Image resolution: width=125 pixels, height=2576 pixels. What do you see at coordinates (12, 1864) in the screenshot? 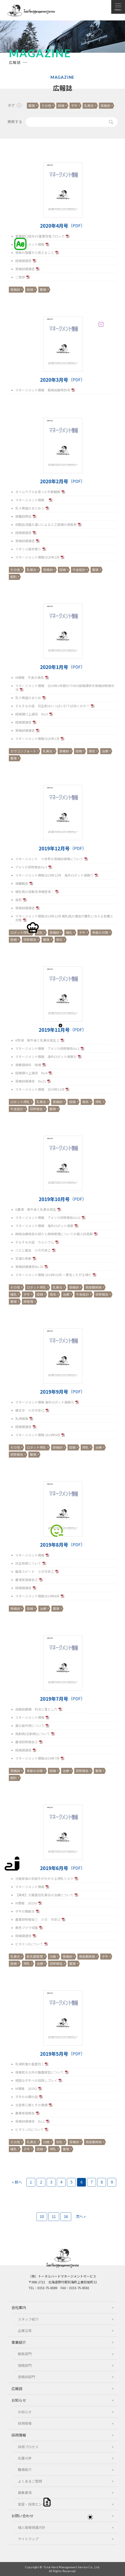
I see `compose or write new content` at bounding box center [12, 1864].